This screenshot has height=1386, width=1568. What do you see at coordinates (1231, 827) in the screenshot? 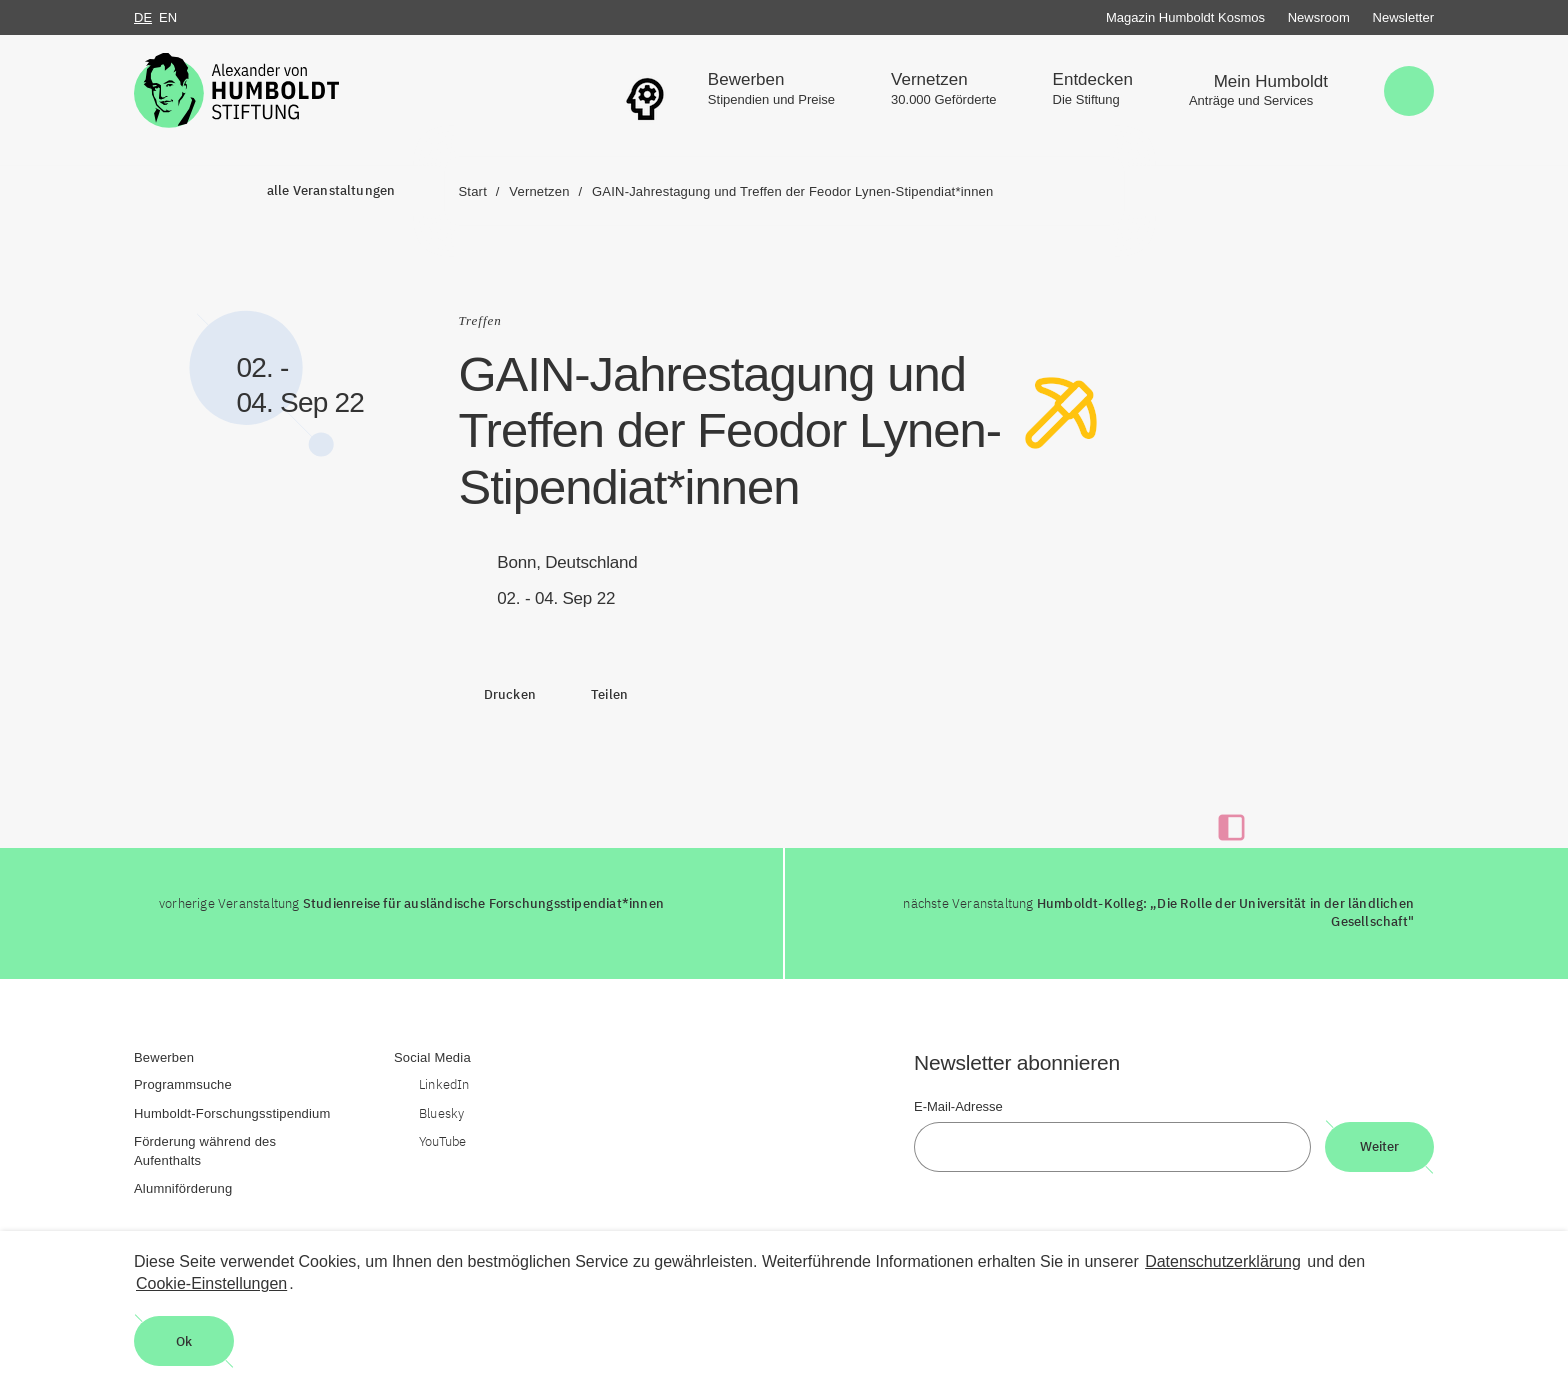
I see `toggle sidebar panel visibility` at bounding box center [1231, 827].